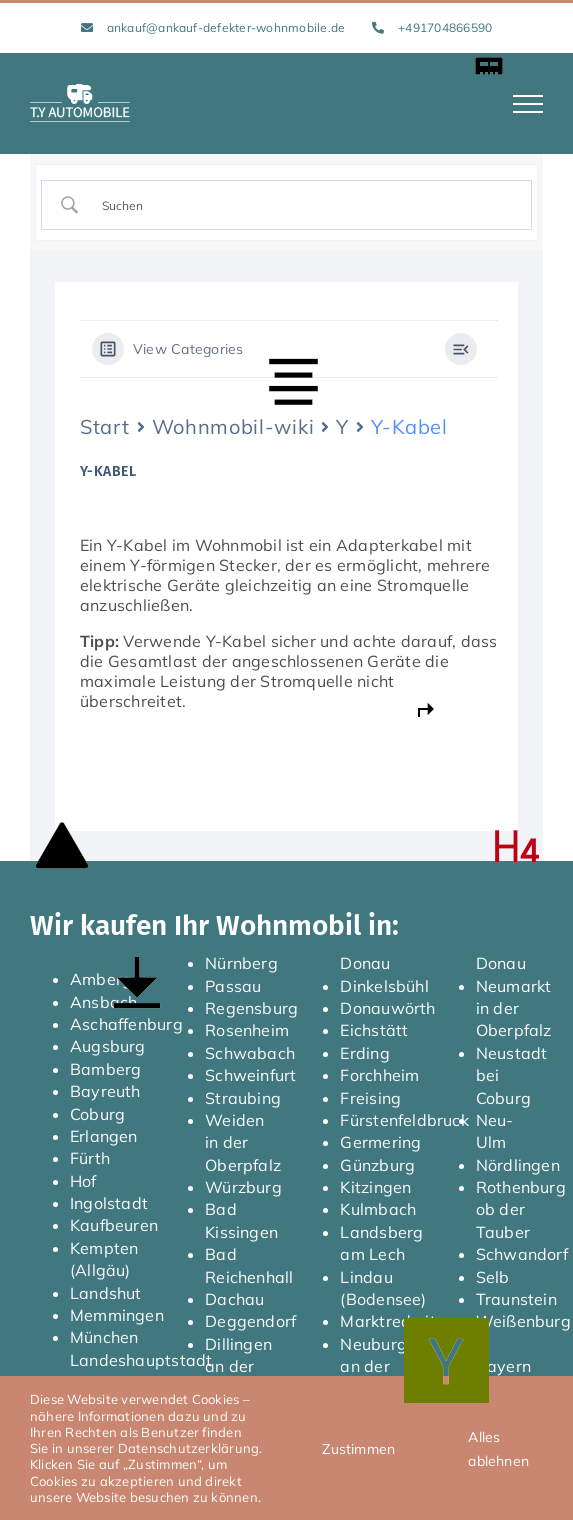 The image size is (573, 1520). I want to click on center-align text or content, so click(293, 380).